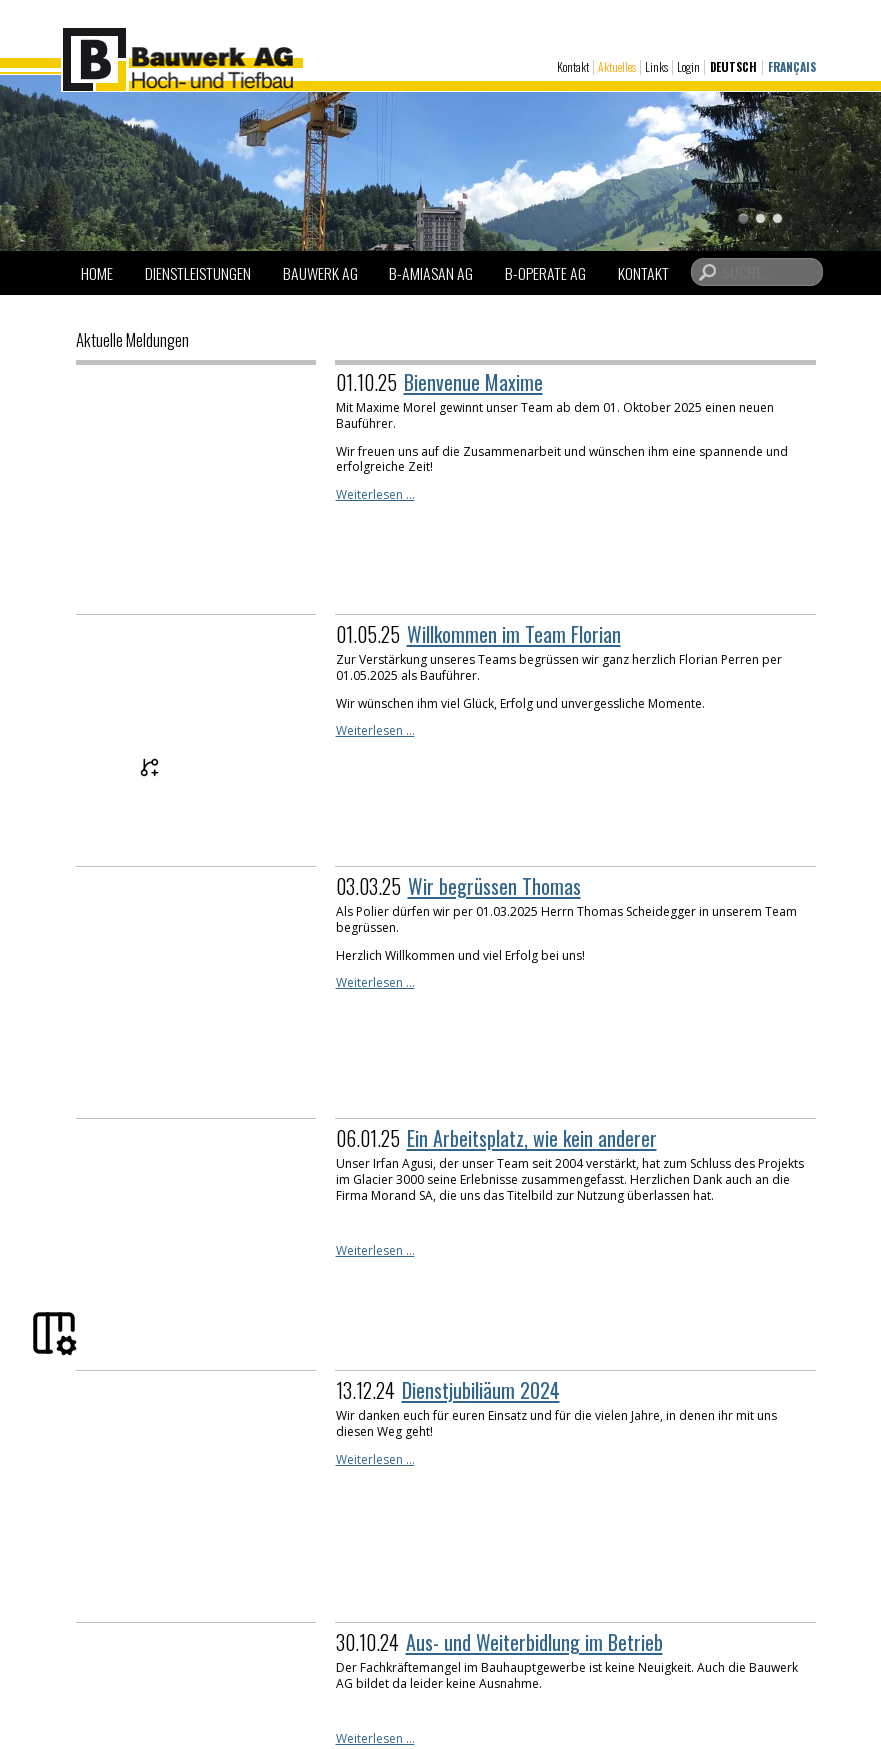 The height and width of the screenshot is (1749, 881). What do you see at coordinates (54, 1333) in the screenshot?
I see `configure column layout settings` at bounding box center [54, 1333].